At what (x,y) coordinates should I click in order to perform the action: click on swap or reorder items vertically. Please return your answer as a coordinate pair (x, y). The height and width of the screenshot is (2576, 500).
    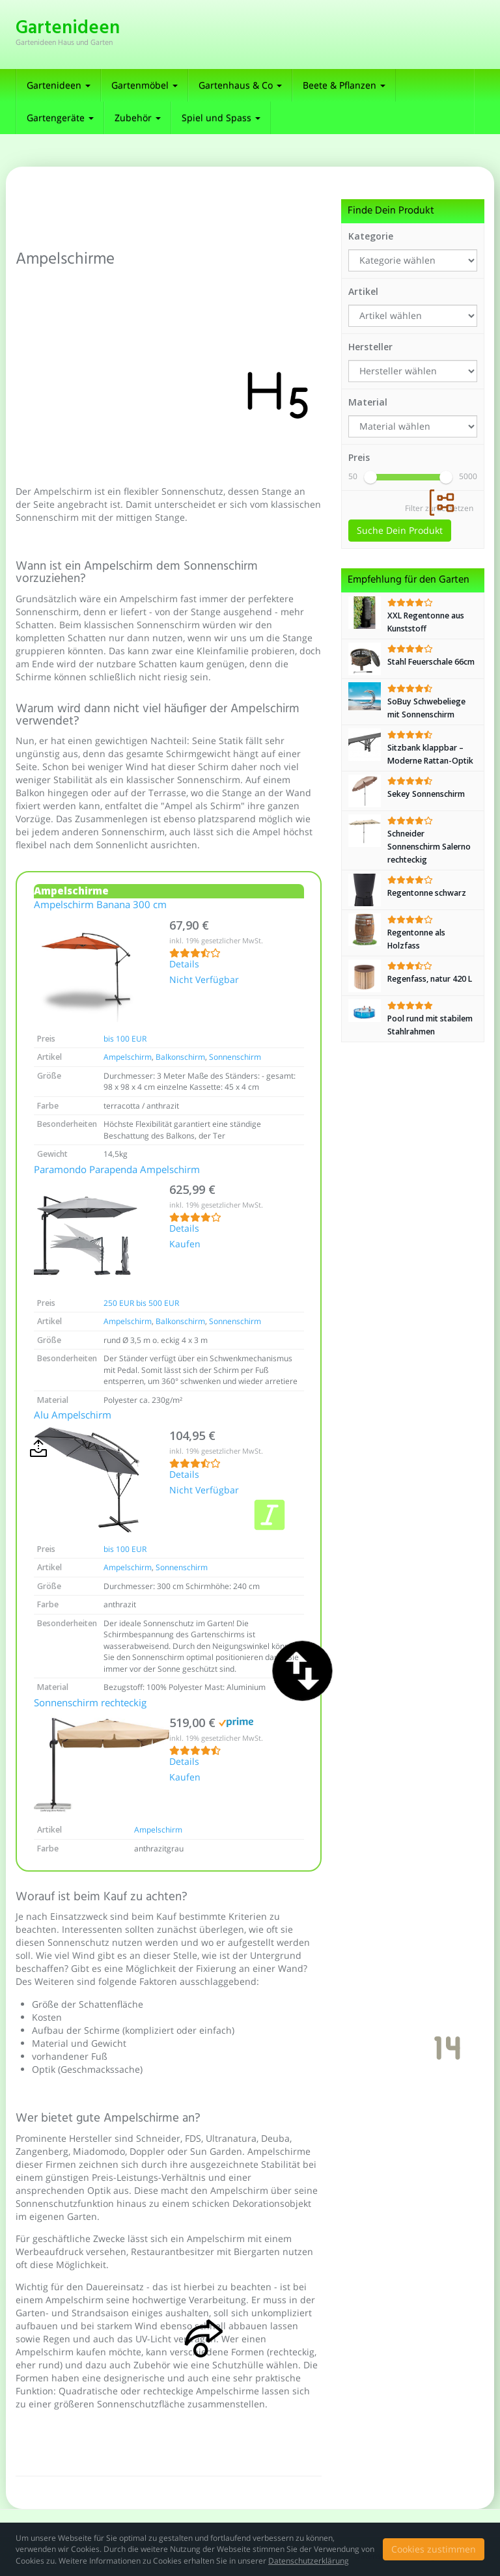
    Looking at the image, I should click on (302, 1670).